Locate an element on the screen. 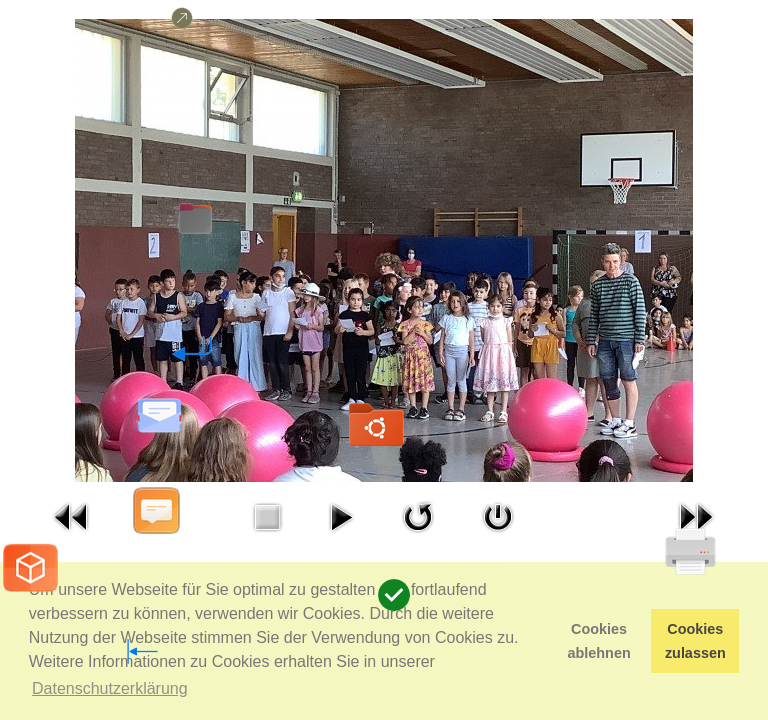 The height and width of the screenshot is (720, 768). open the mail application is located at coordinates (159, 415).